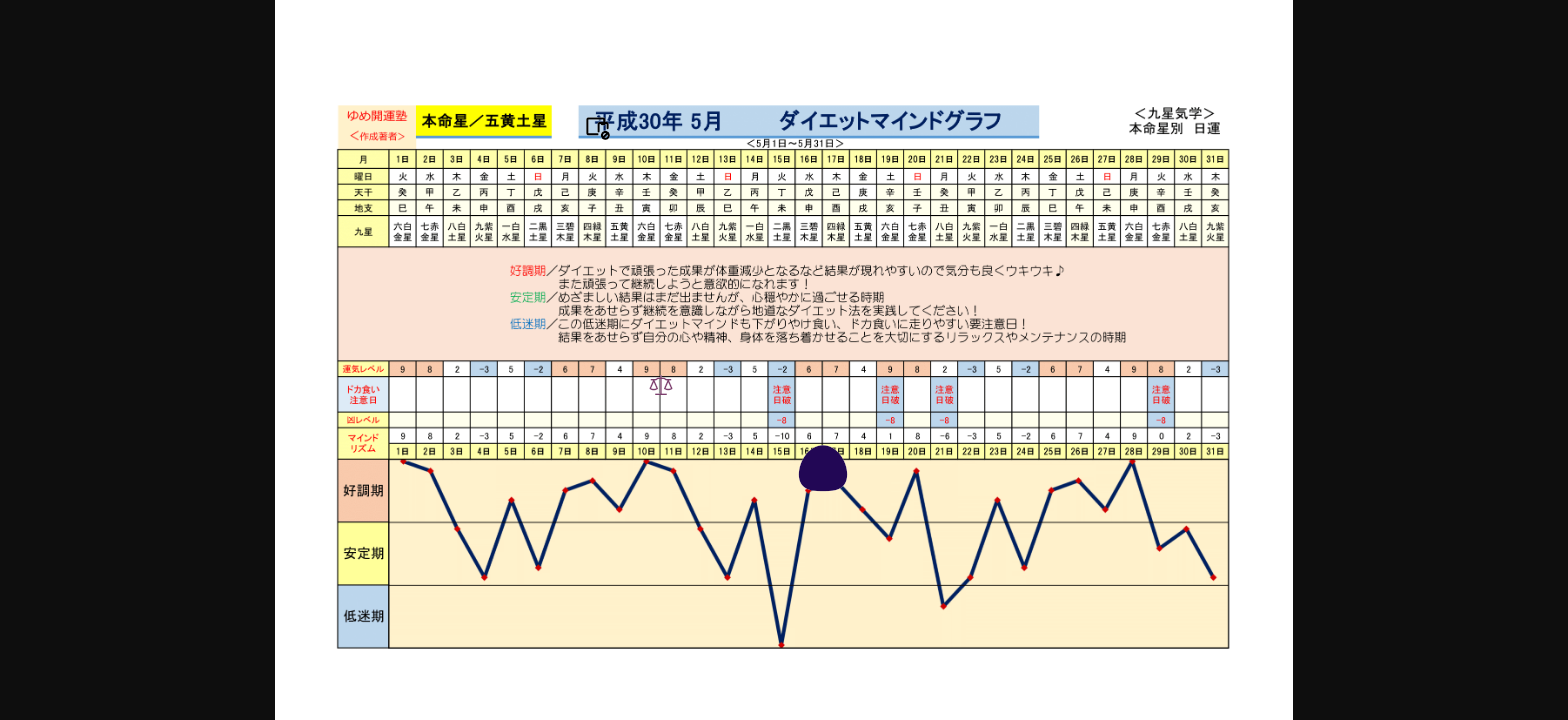 Image resolution: width=1568 pixels, height=720 pixels. Describe the element at coordinates (661, 385) in the screenshot. I see `view license or legal information` at that location.